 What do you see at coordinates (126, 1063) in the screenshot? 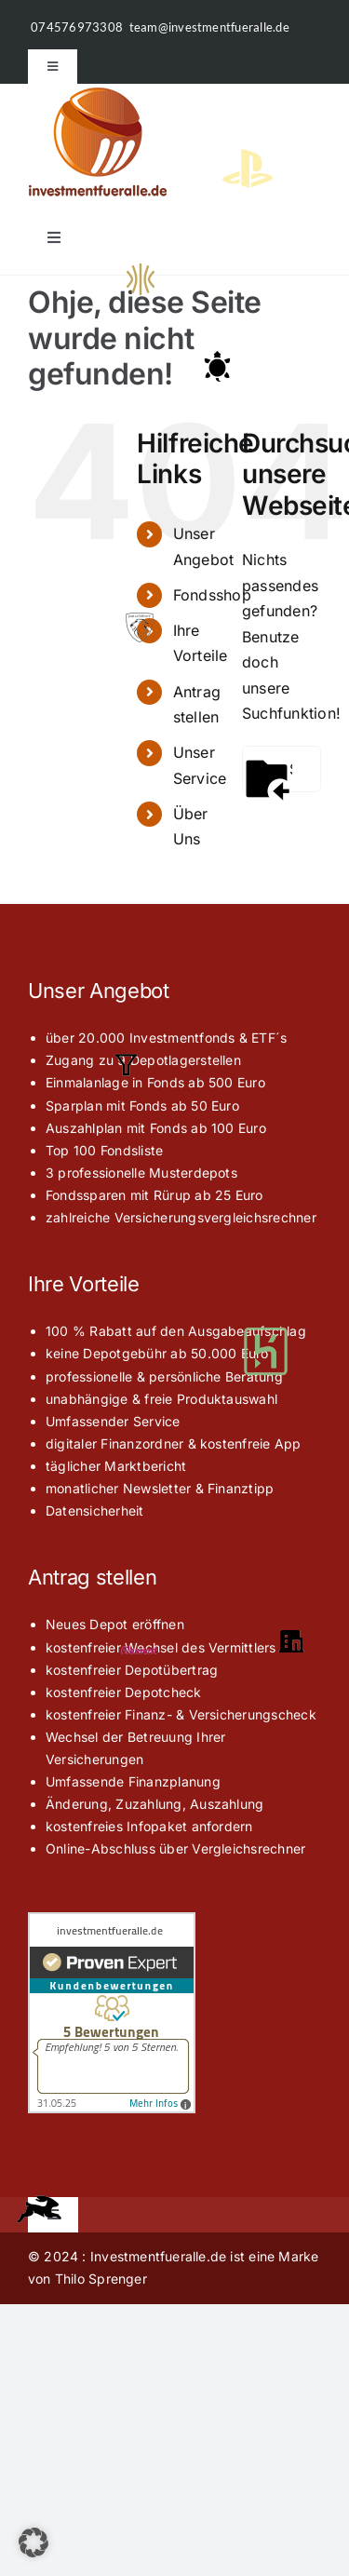
I see `filter or sort content` at bounding box center [126, 1063].